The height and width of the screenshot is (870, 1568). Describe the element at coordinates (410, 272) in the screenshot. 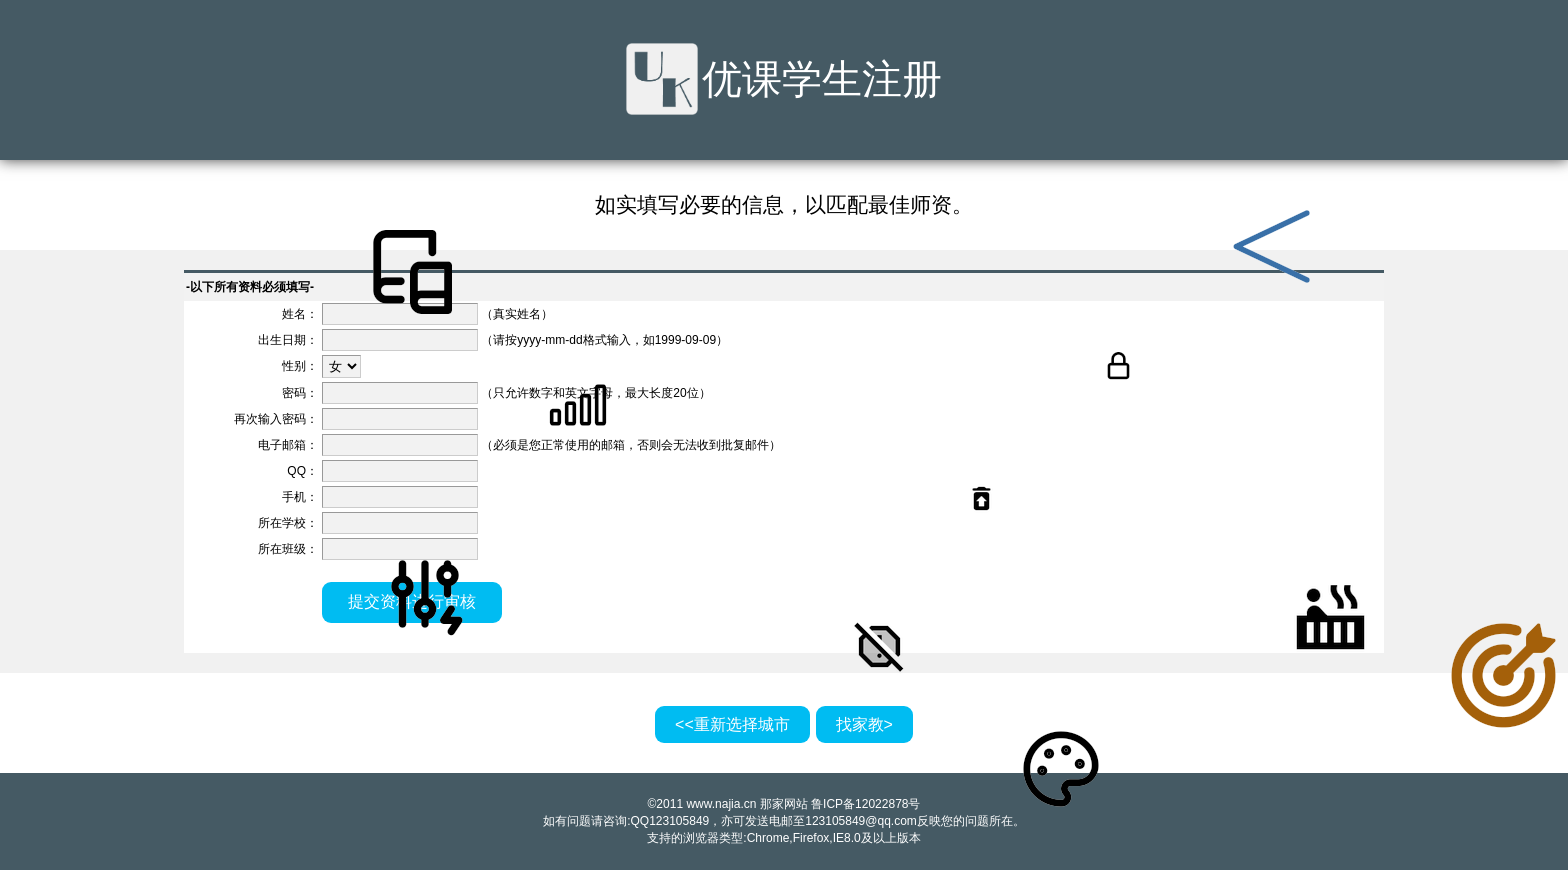

I see `clone a repository` at that location.